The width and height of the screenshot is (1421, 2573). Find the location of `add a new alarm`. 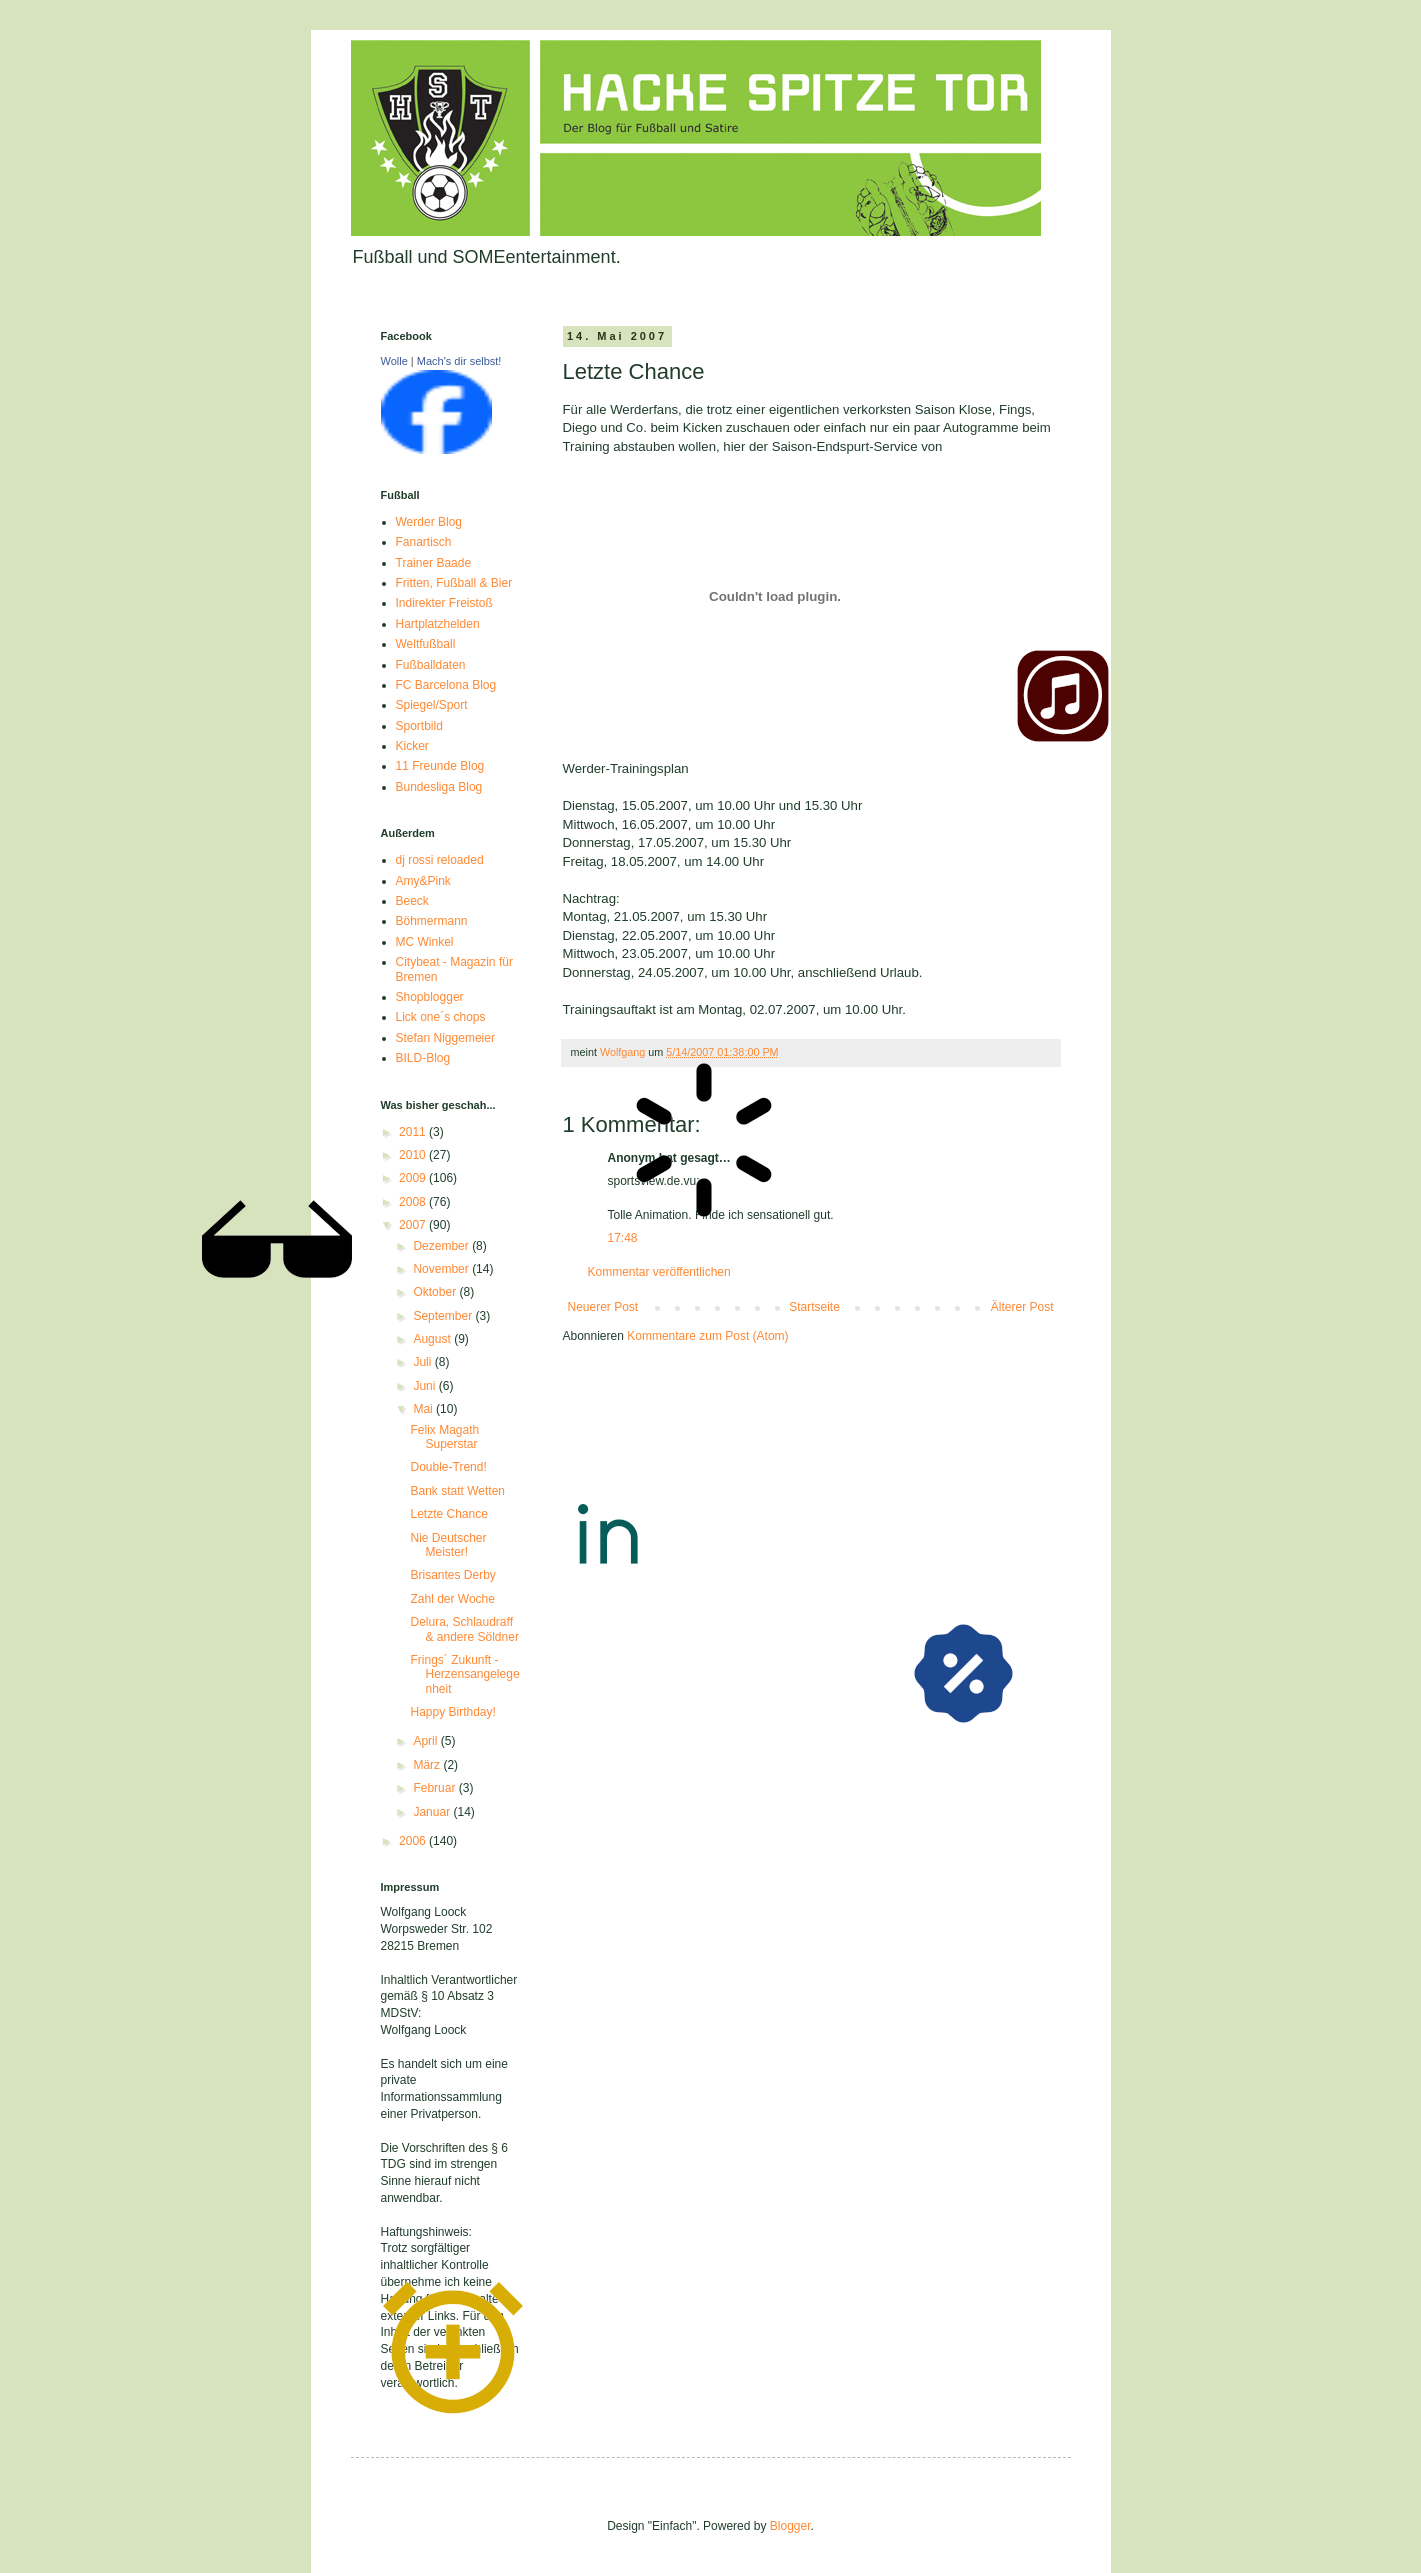

add a new alarm is located at coordinates (453, 2345).